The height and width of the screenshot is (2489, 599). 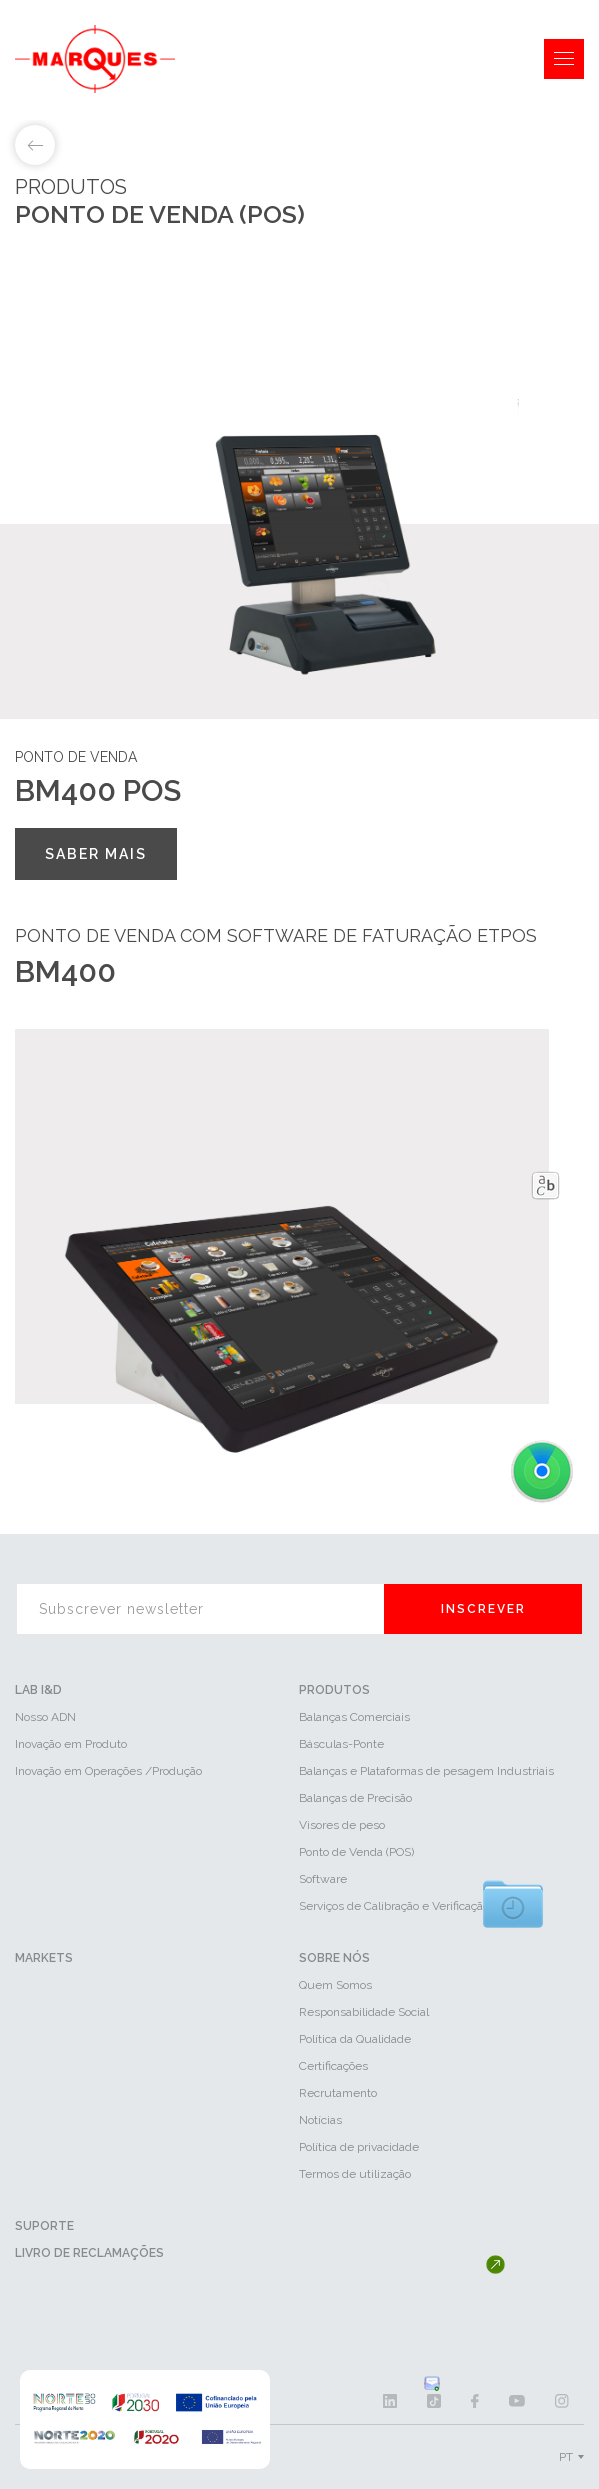 What do you see at coordinates (542, 1471) in the screenshot?
I see `open find my app to locate devices` at bounding box center [542, 1471].